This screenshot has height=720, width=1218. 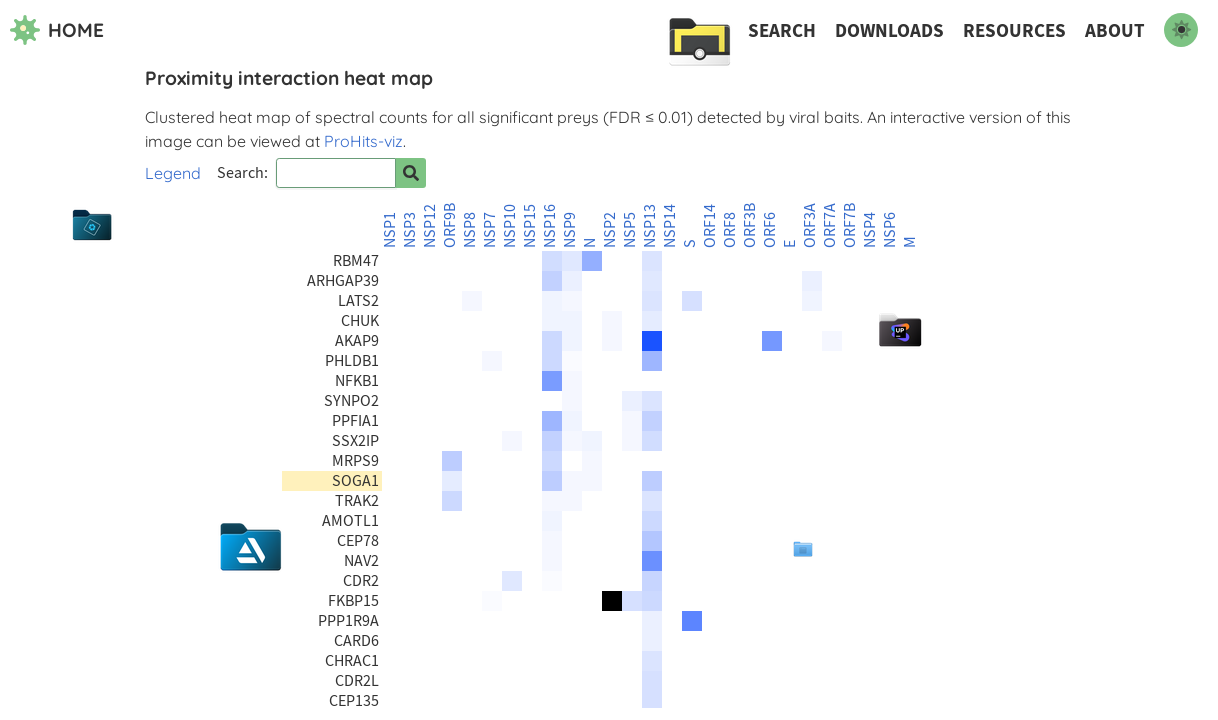 I want to click on open jetbrains upsource project folder, so click(x=900, y=331).